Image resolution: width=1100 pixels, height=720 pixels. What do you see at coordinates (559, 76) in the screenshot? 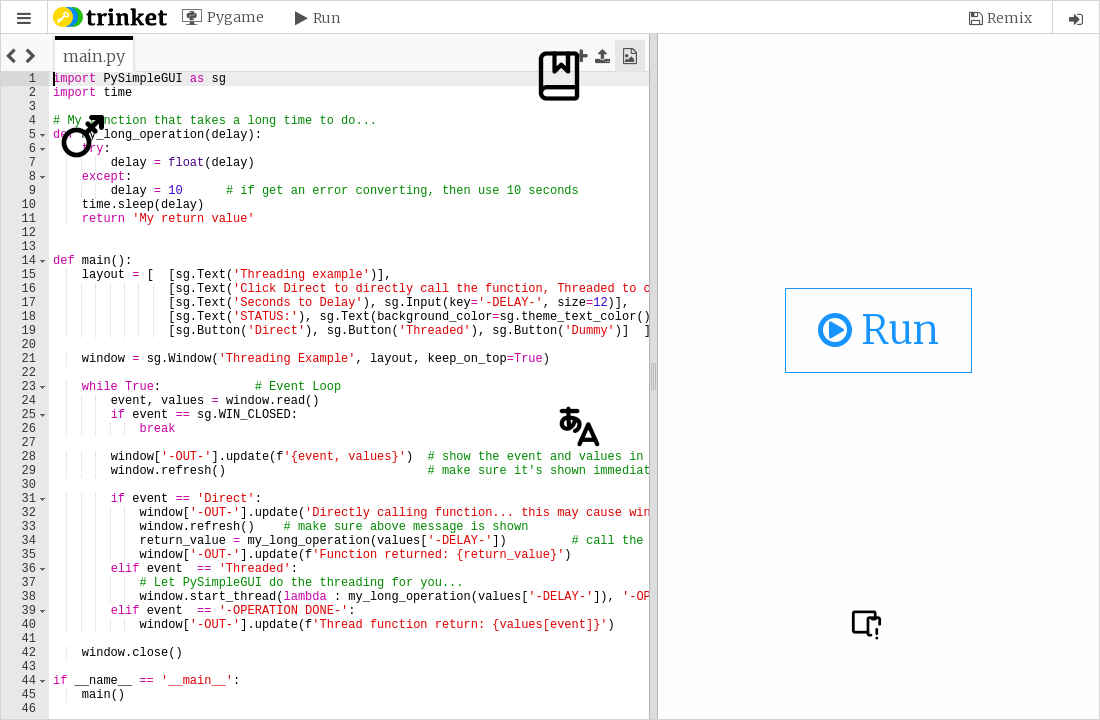
I see `view your bookmarked items` at bounding box center [559, 76].